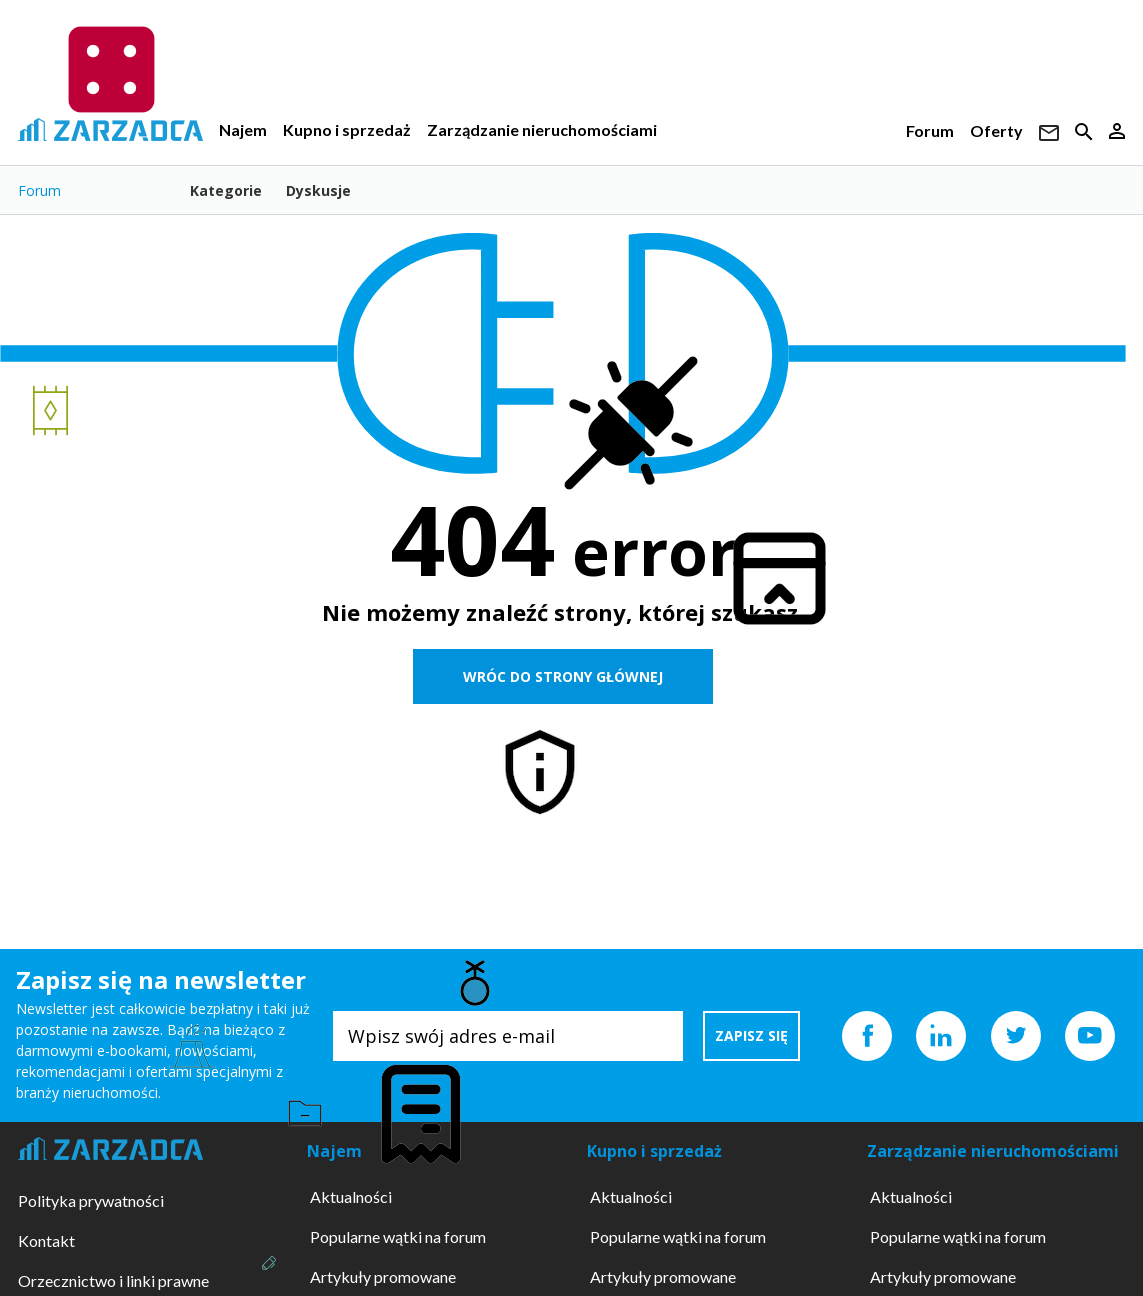  I want to click on indicates an active connection or paired devices, so click(631, 423).